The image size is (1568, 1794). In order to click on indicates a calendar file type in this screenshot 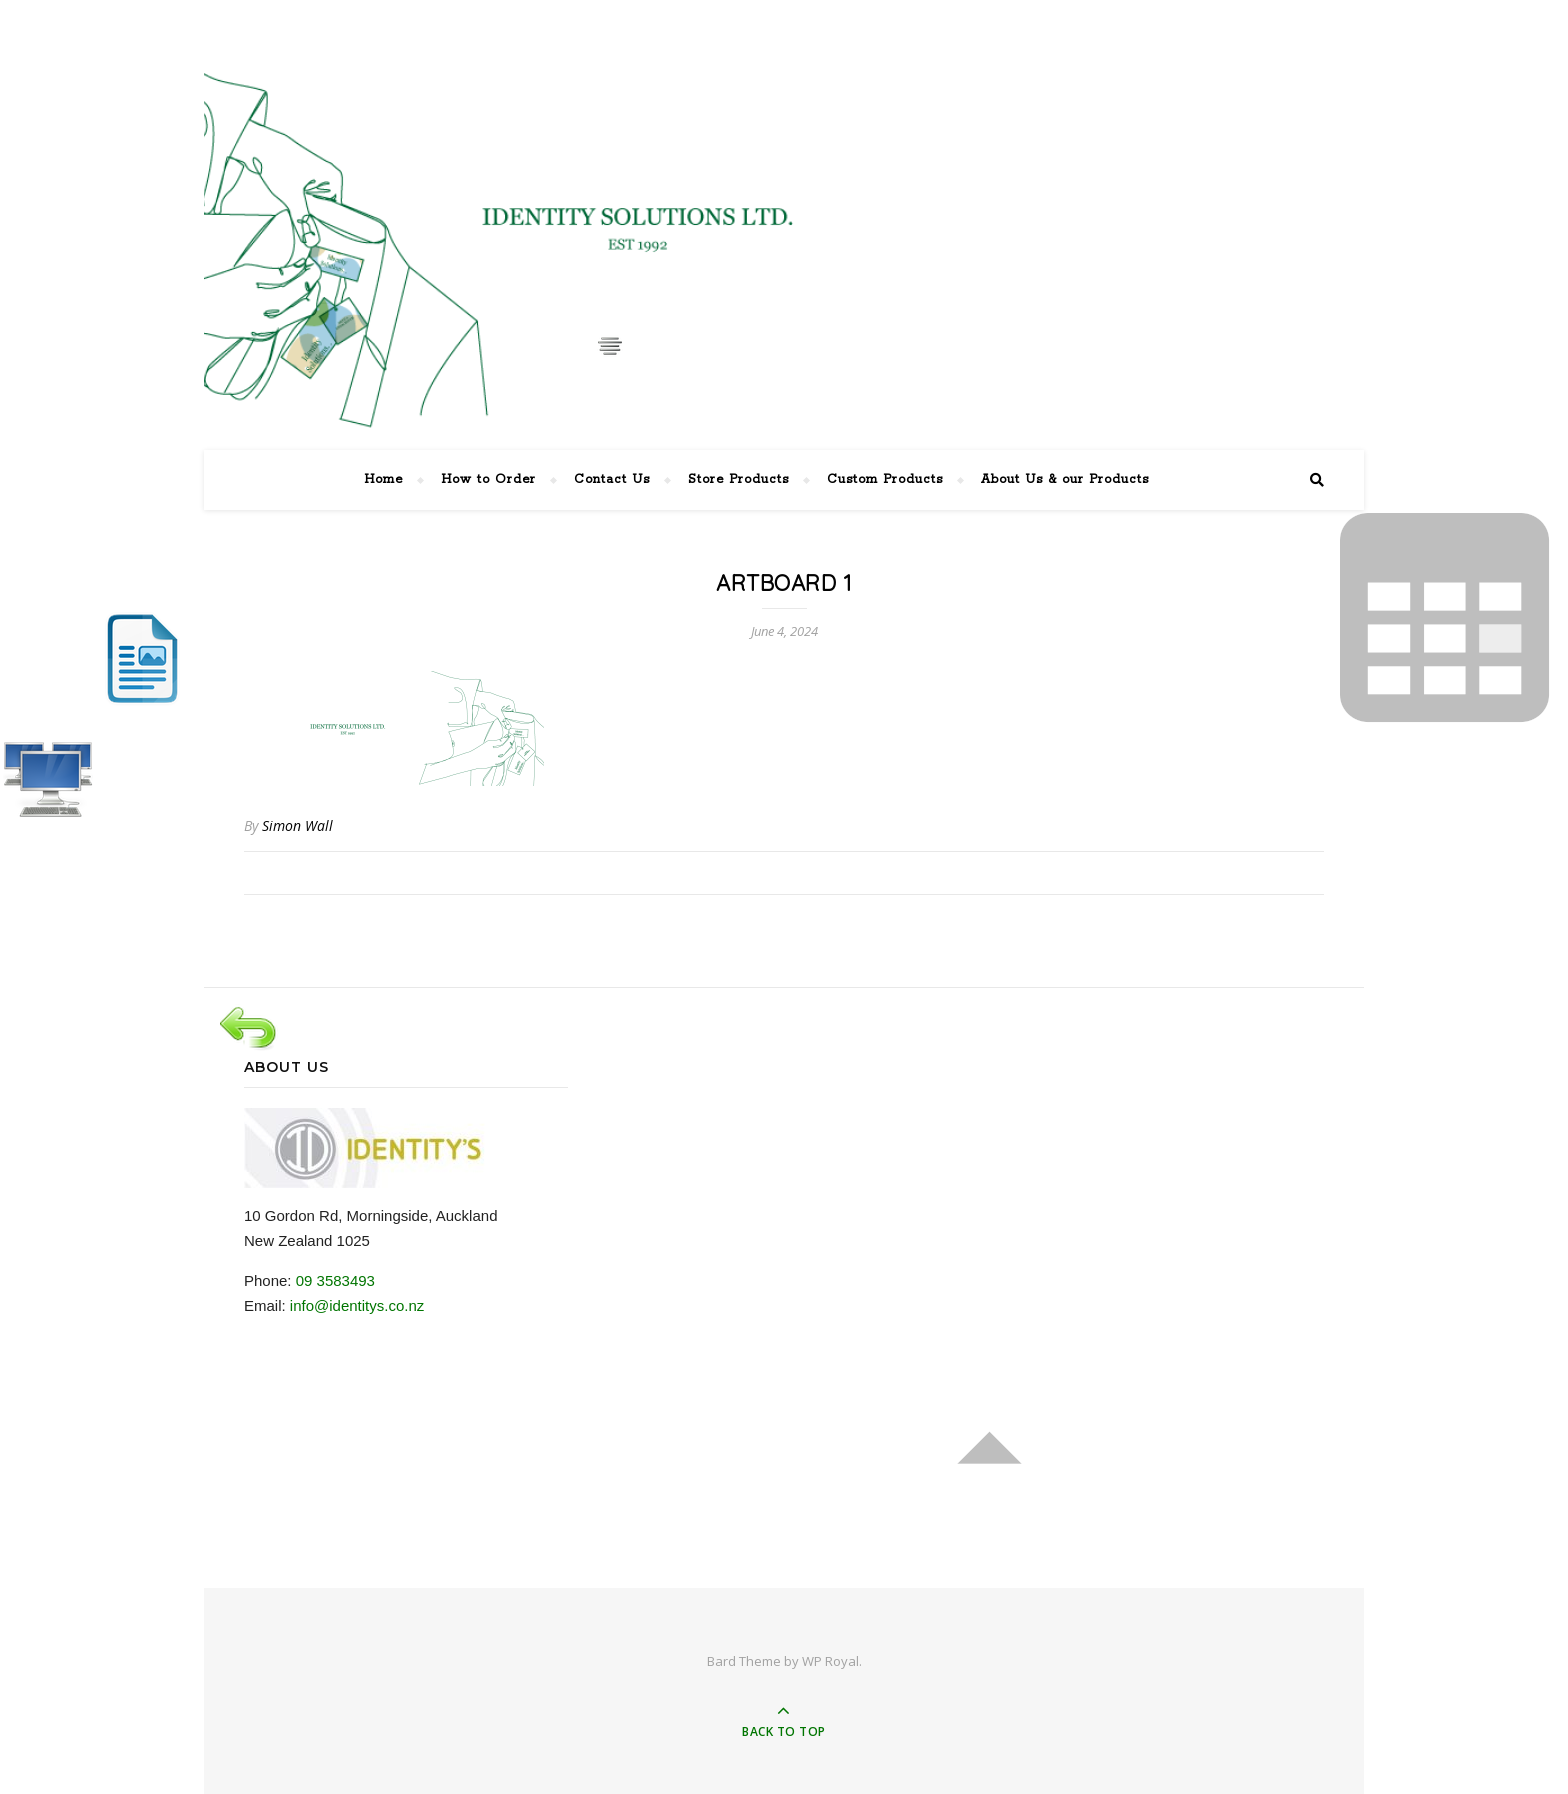, I will do `click(1451, 624)`.